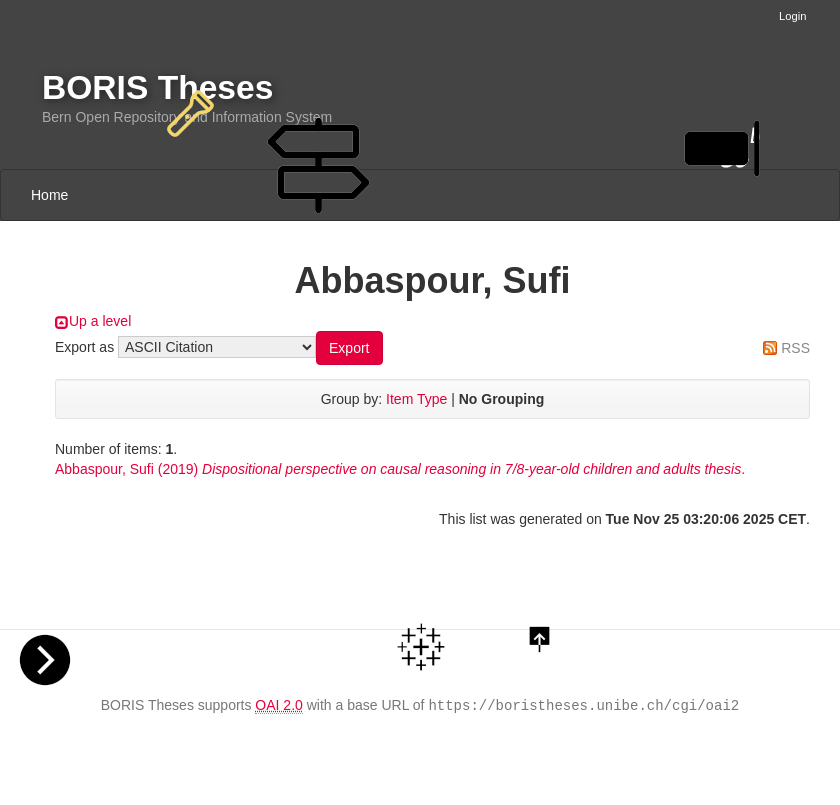 The width and height of the screenshot is (840, 805). I want to click on align content to the right, so click(723, 148).